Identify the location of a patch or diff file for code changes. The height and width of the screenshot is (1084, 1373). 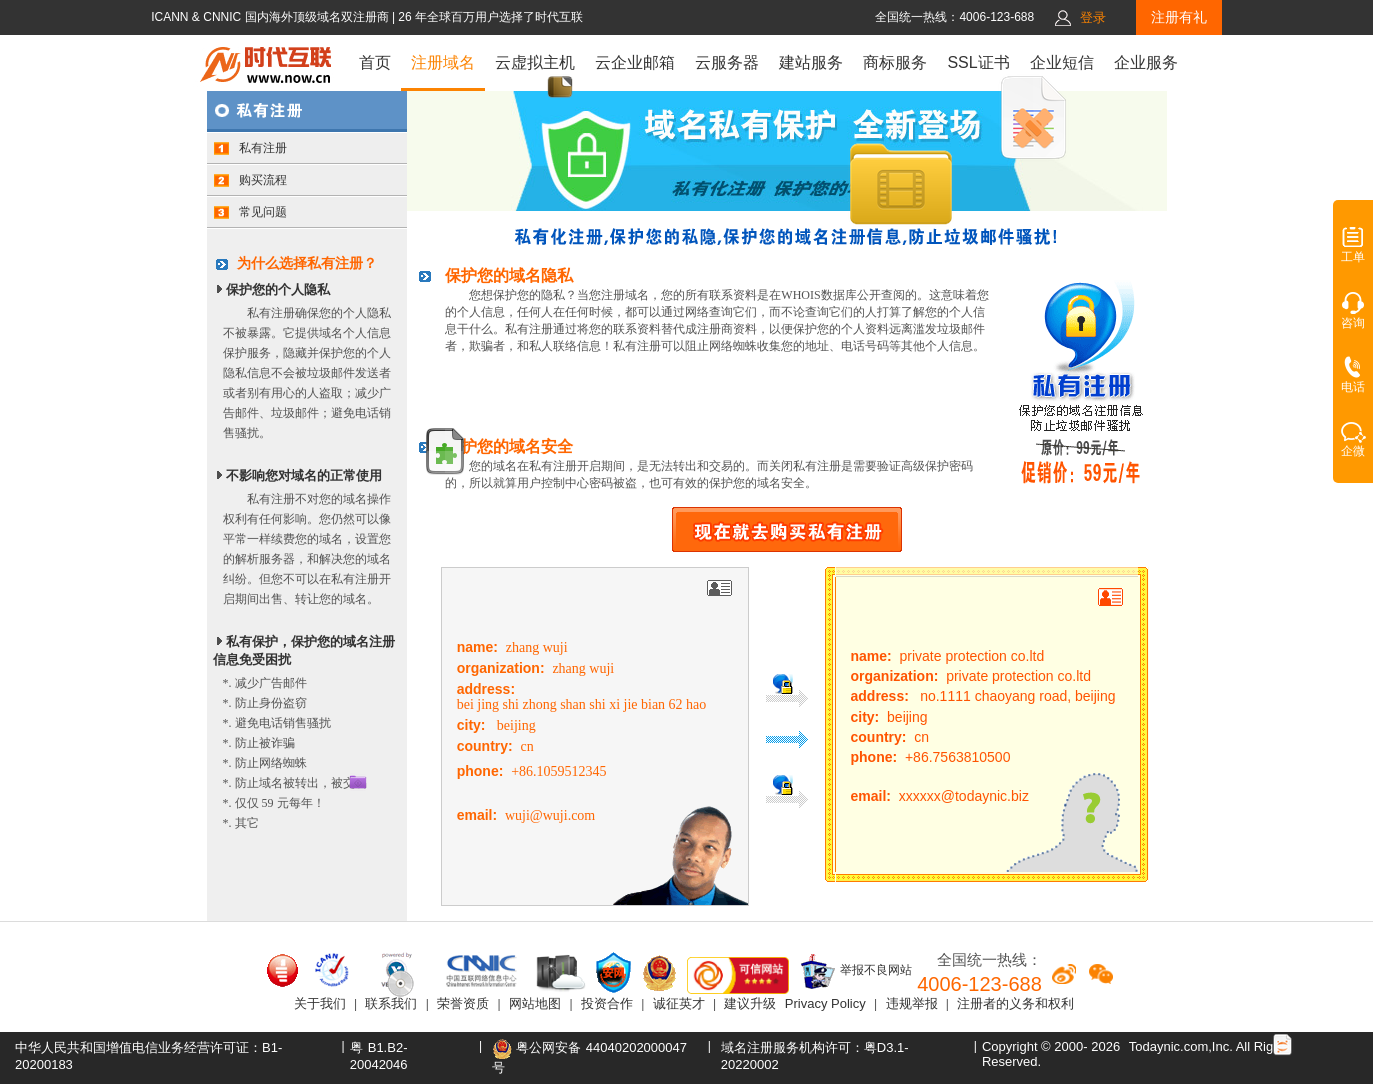
(1033, 117).